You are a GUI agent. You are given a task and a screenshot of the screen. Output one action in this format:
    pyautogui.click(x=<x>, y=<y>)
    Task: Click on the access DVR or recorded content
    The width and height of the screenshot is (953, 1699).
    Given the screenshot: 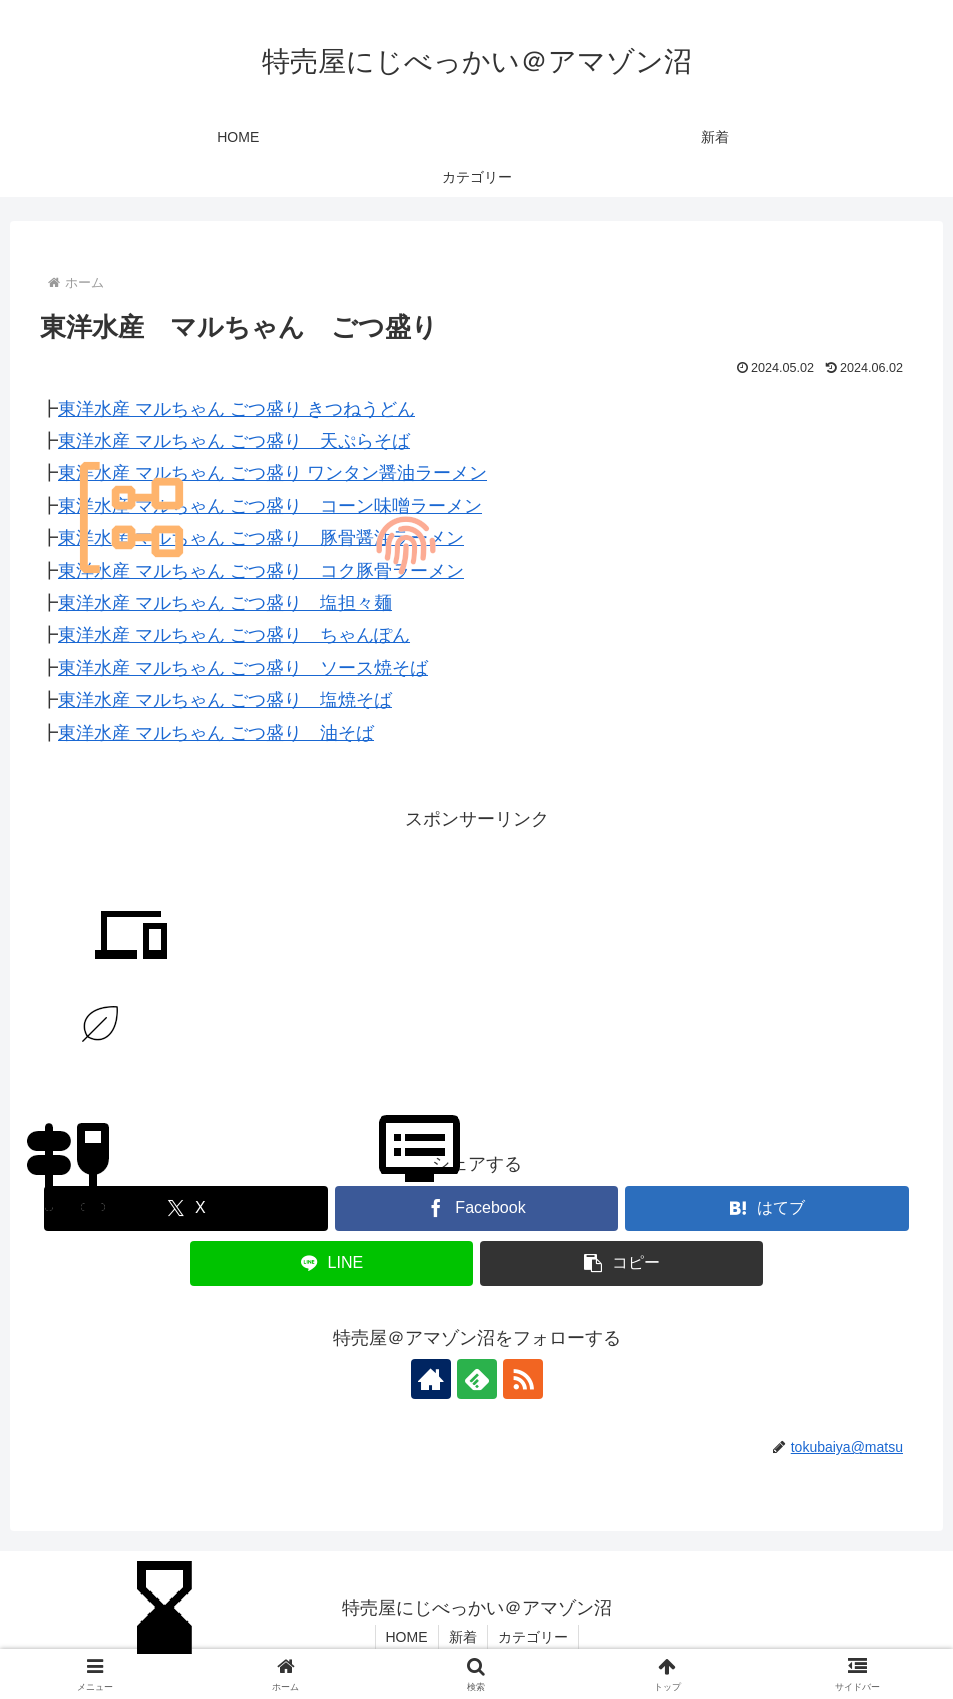 What is the action you would take?
    pyautogui.click(x=419, y=1148)
    